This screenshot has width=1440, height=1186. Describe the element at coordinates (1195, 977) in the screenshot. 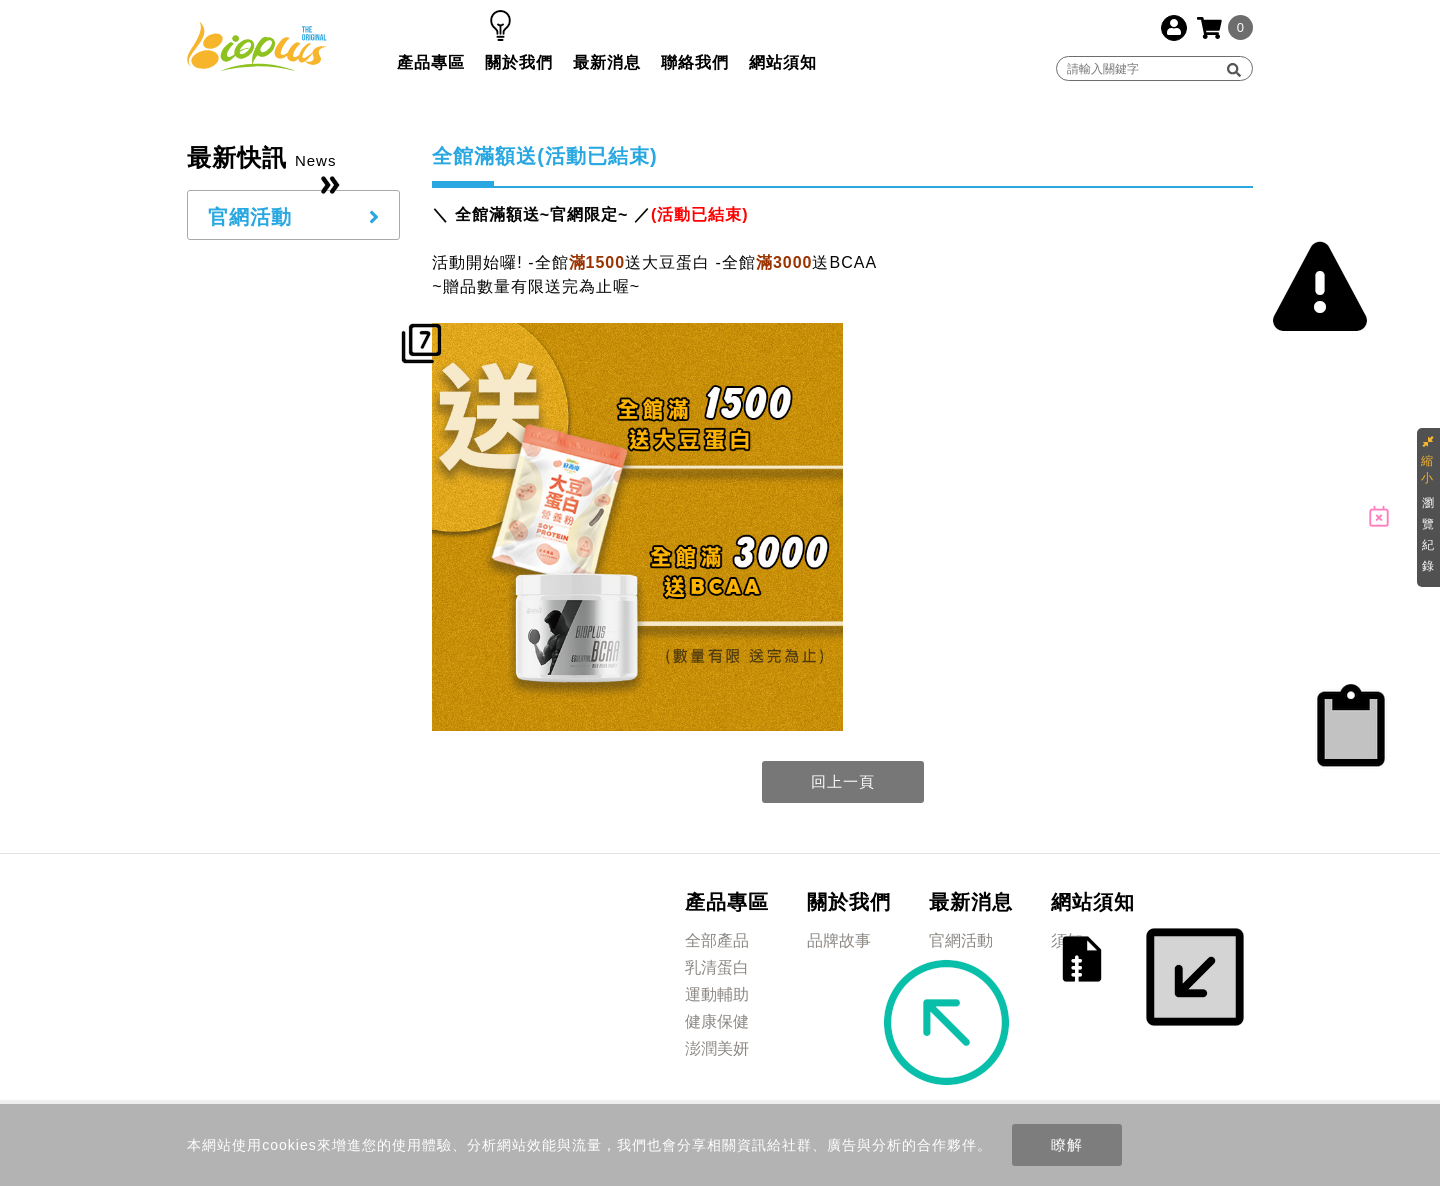

I see `move content to bottom-left corner` at that location.